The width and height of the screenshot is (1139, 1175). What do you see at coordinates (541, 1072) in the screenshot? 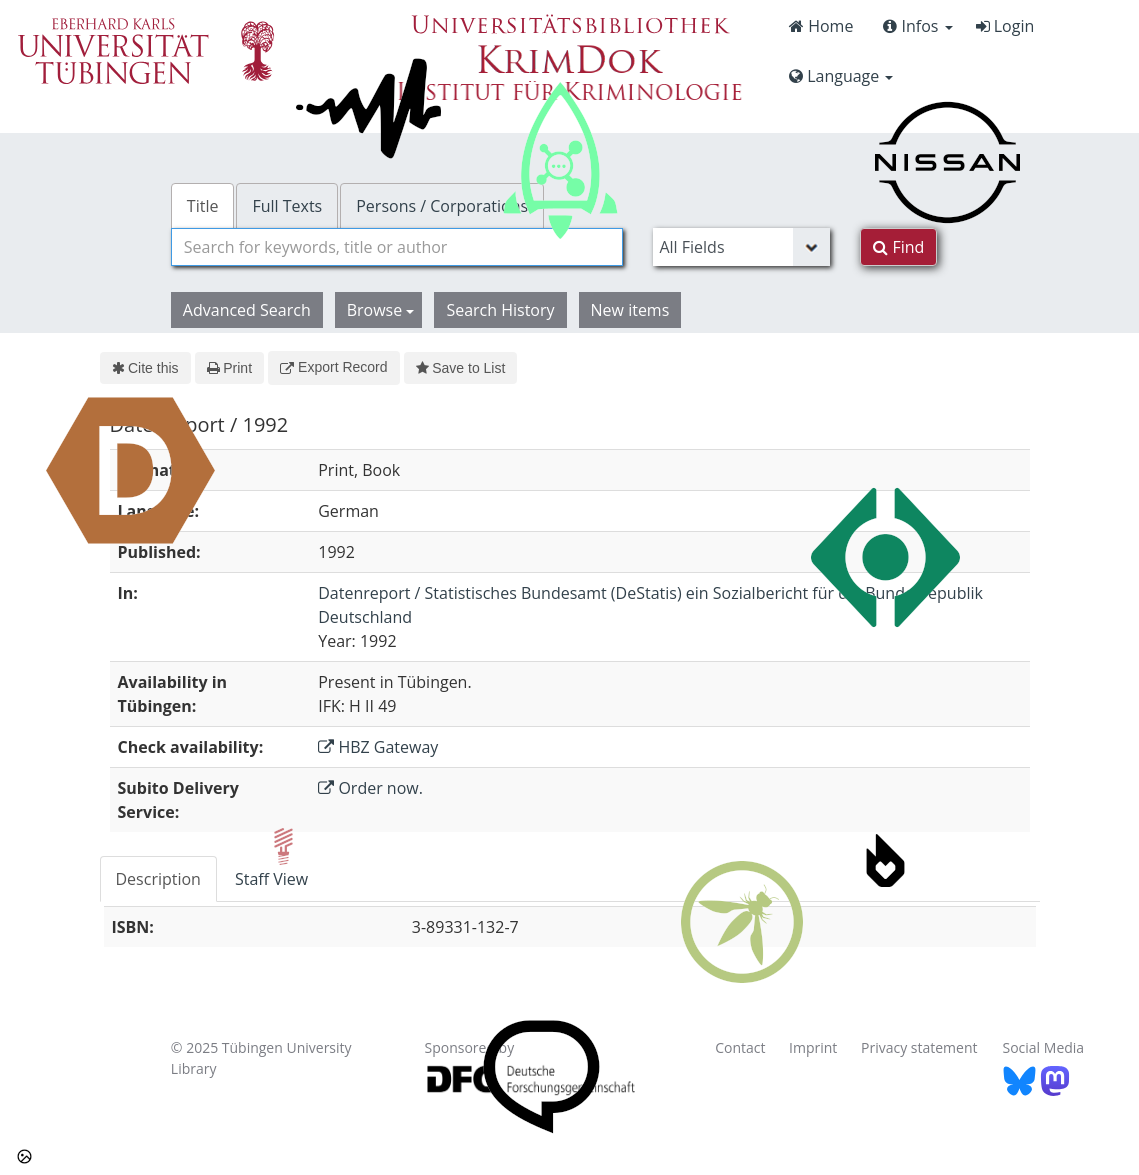
I see `open chat or messaging` at bounding box center [541, 1072].